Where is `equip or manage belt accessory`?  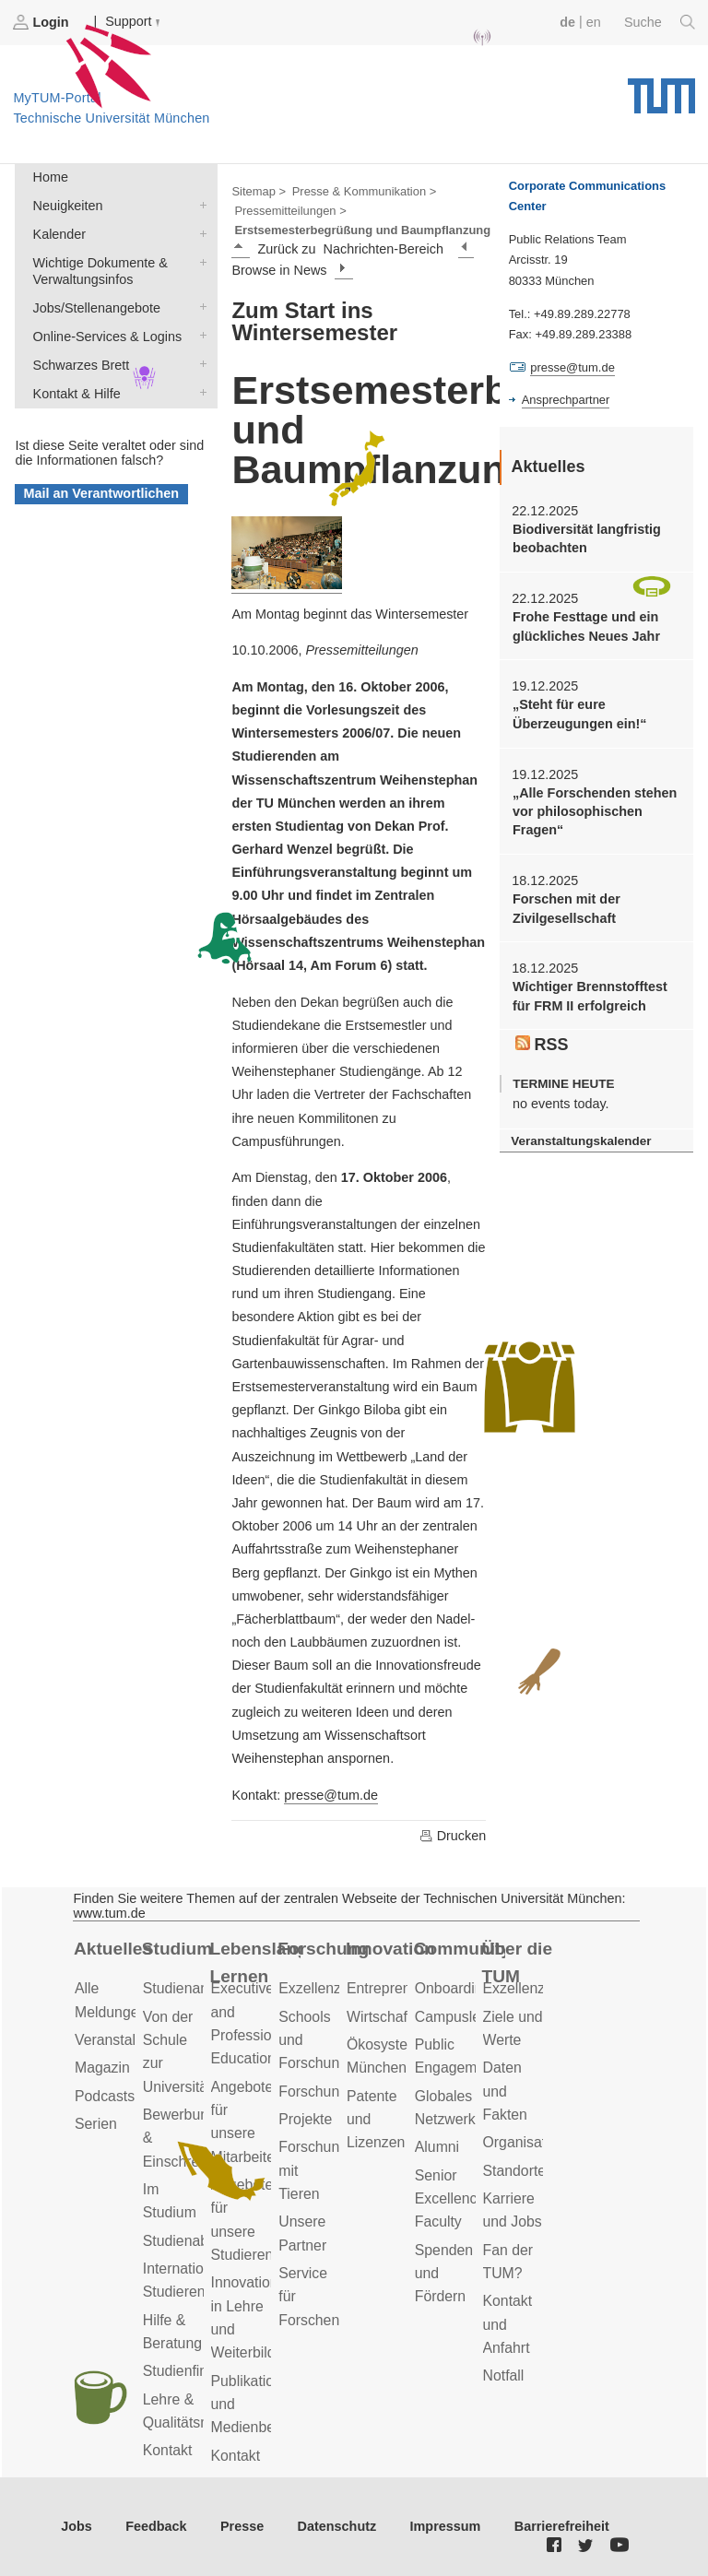
equip or manage belt accessory is located at coordinates (652, 586).